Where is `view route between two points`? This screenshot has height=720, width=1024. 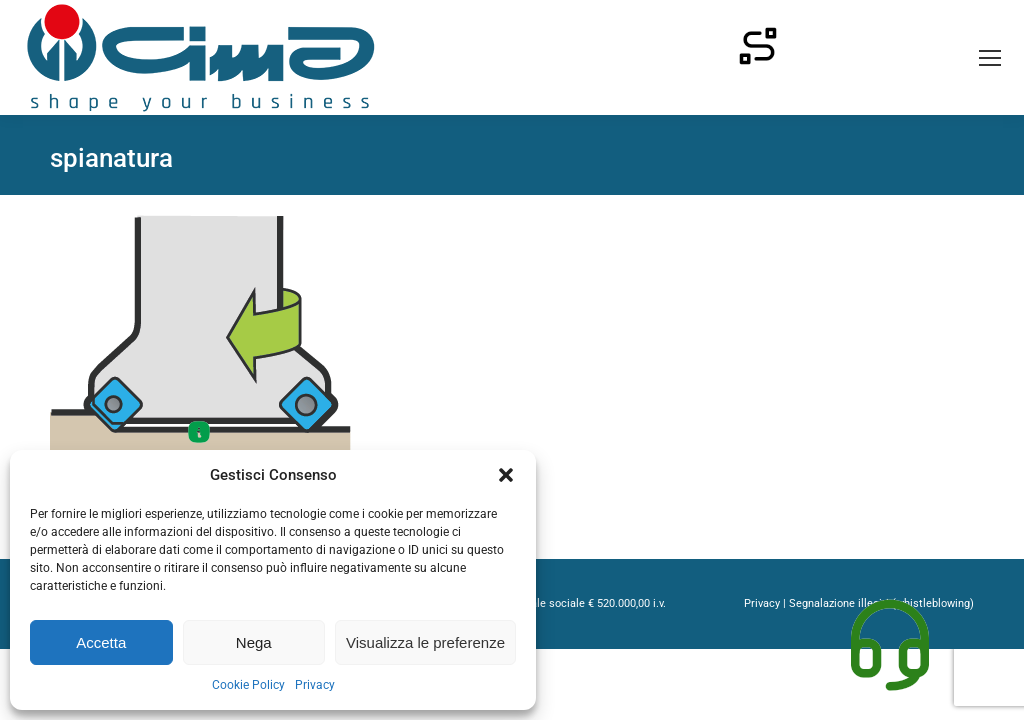
view route between two points is located at coordinates (758, 46).